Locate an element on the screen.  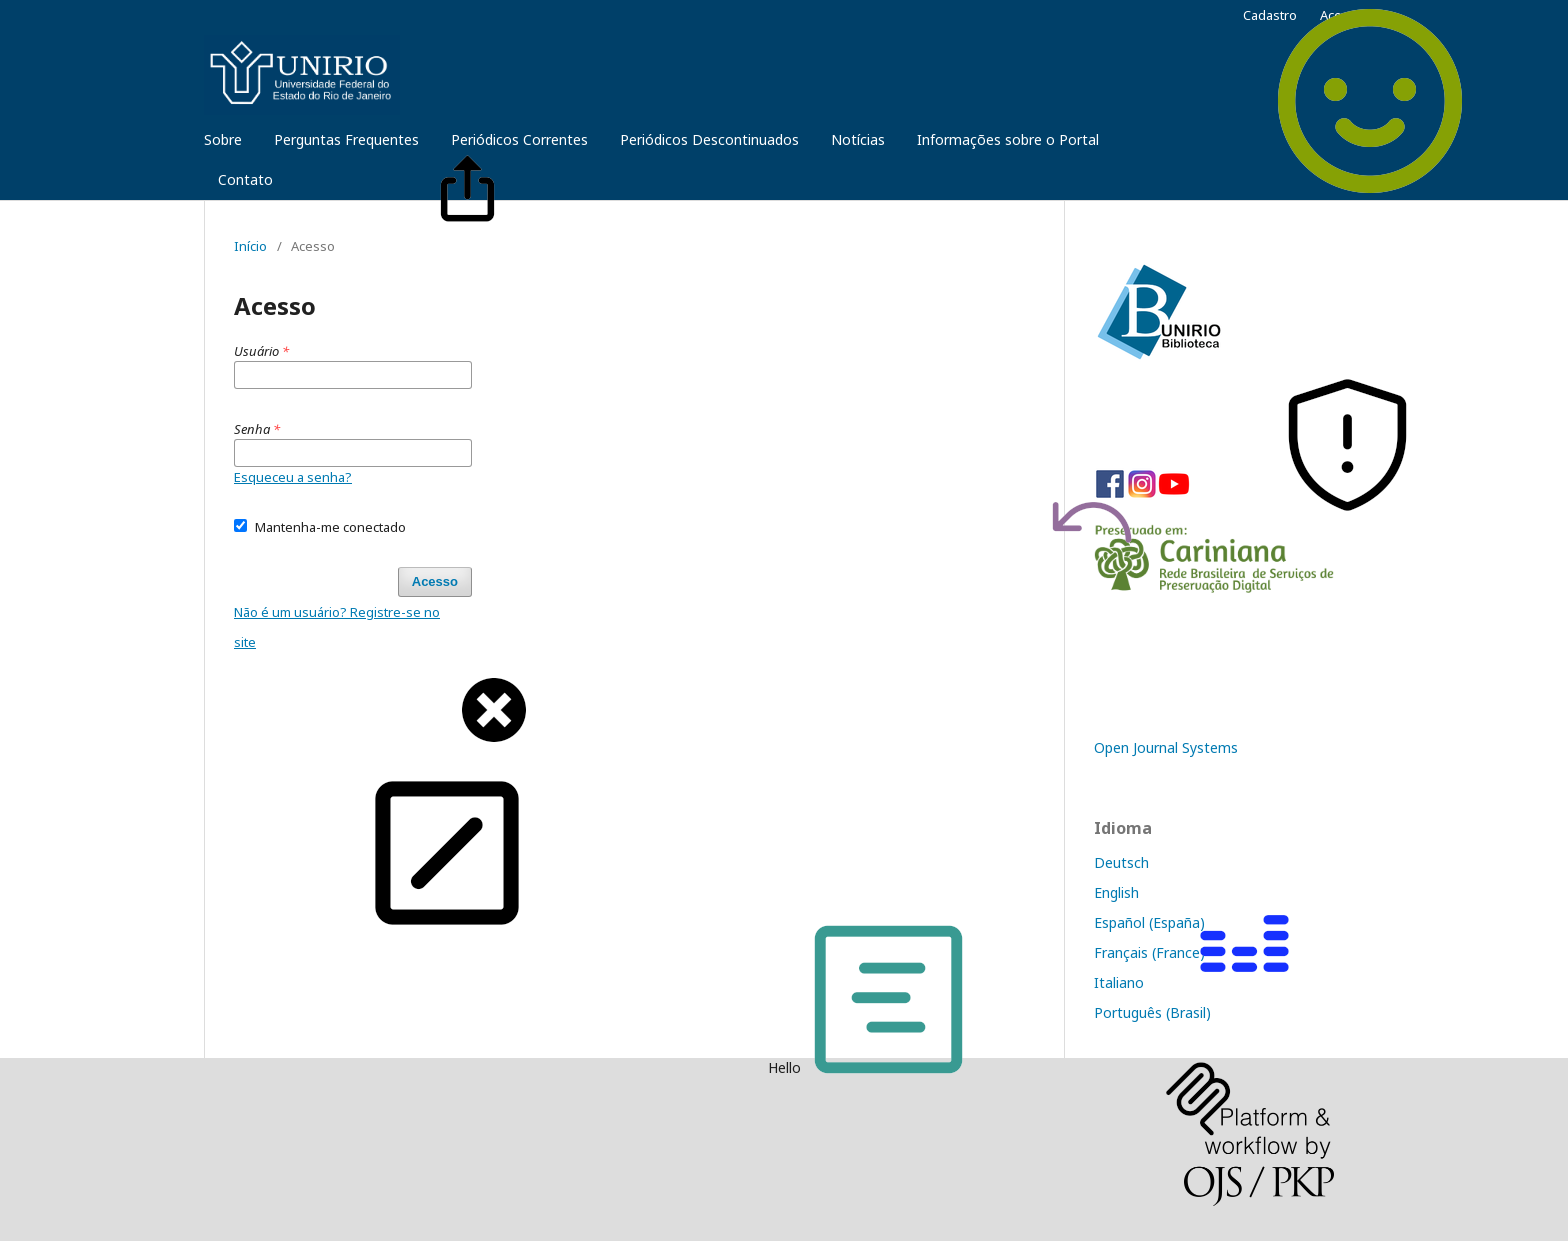
close or dismiss a dialog is located at coordinates (494, 710).